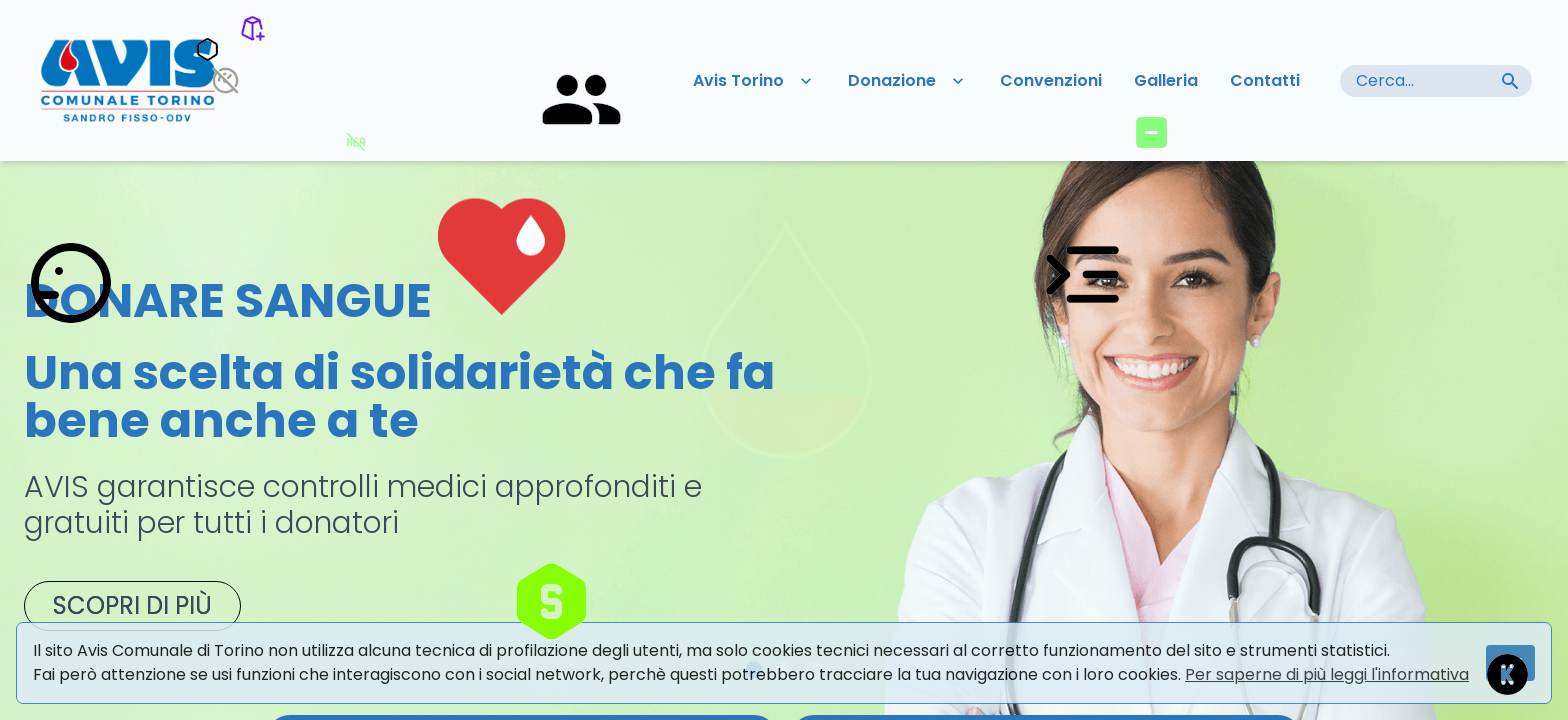 This screenshot has width=1568, height=720. I want to click on increase text indentation, so click(1082, 274).